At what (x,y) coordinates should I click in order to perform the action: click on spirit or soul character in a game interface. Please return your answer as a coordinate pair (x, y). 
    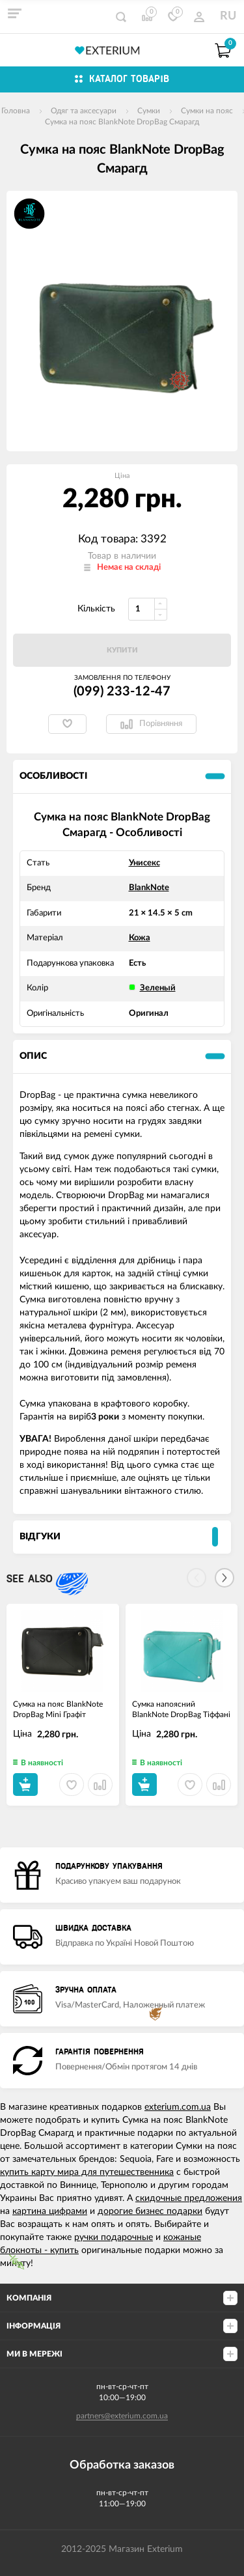
    Looking at the image, I should click on (155, 2013).